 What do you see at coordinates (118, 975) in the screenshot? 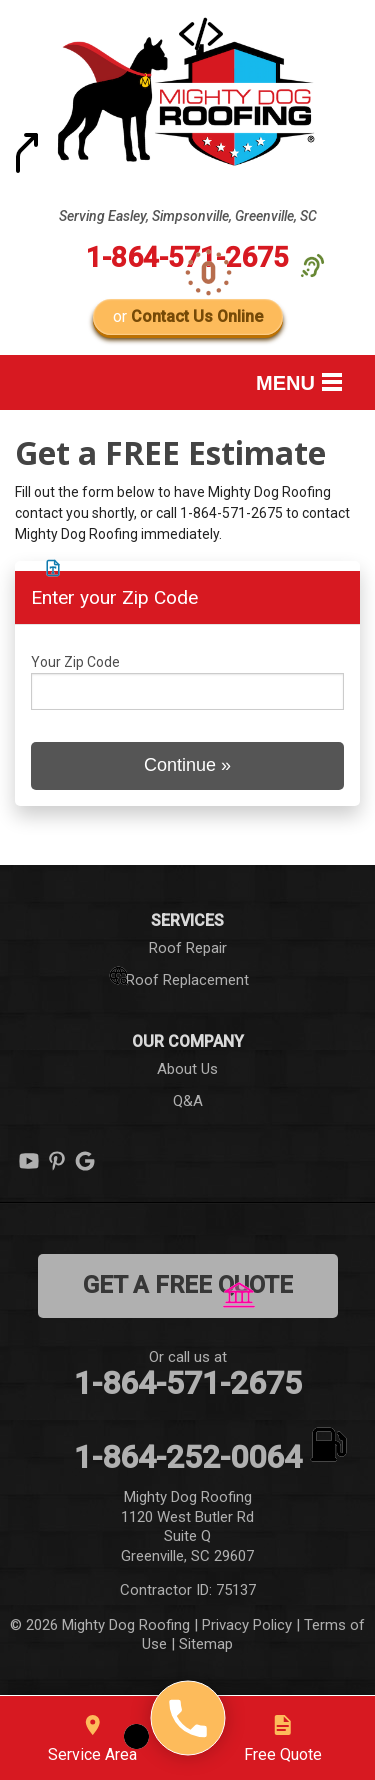
I see `search the web or browse the internet` at bounding box center [118, 975].